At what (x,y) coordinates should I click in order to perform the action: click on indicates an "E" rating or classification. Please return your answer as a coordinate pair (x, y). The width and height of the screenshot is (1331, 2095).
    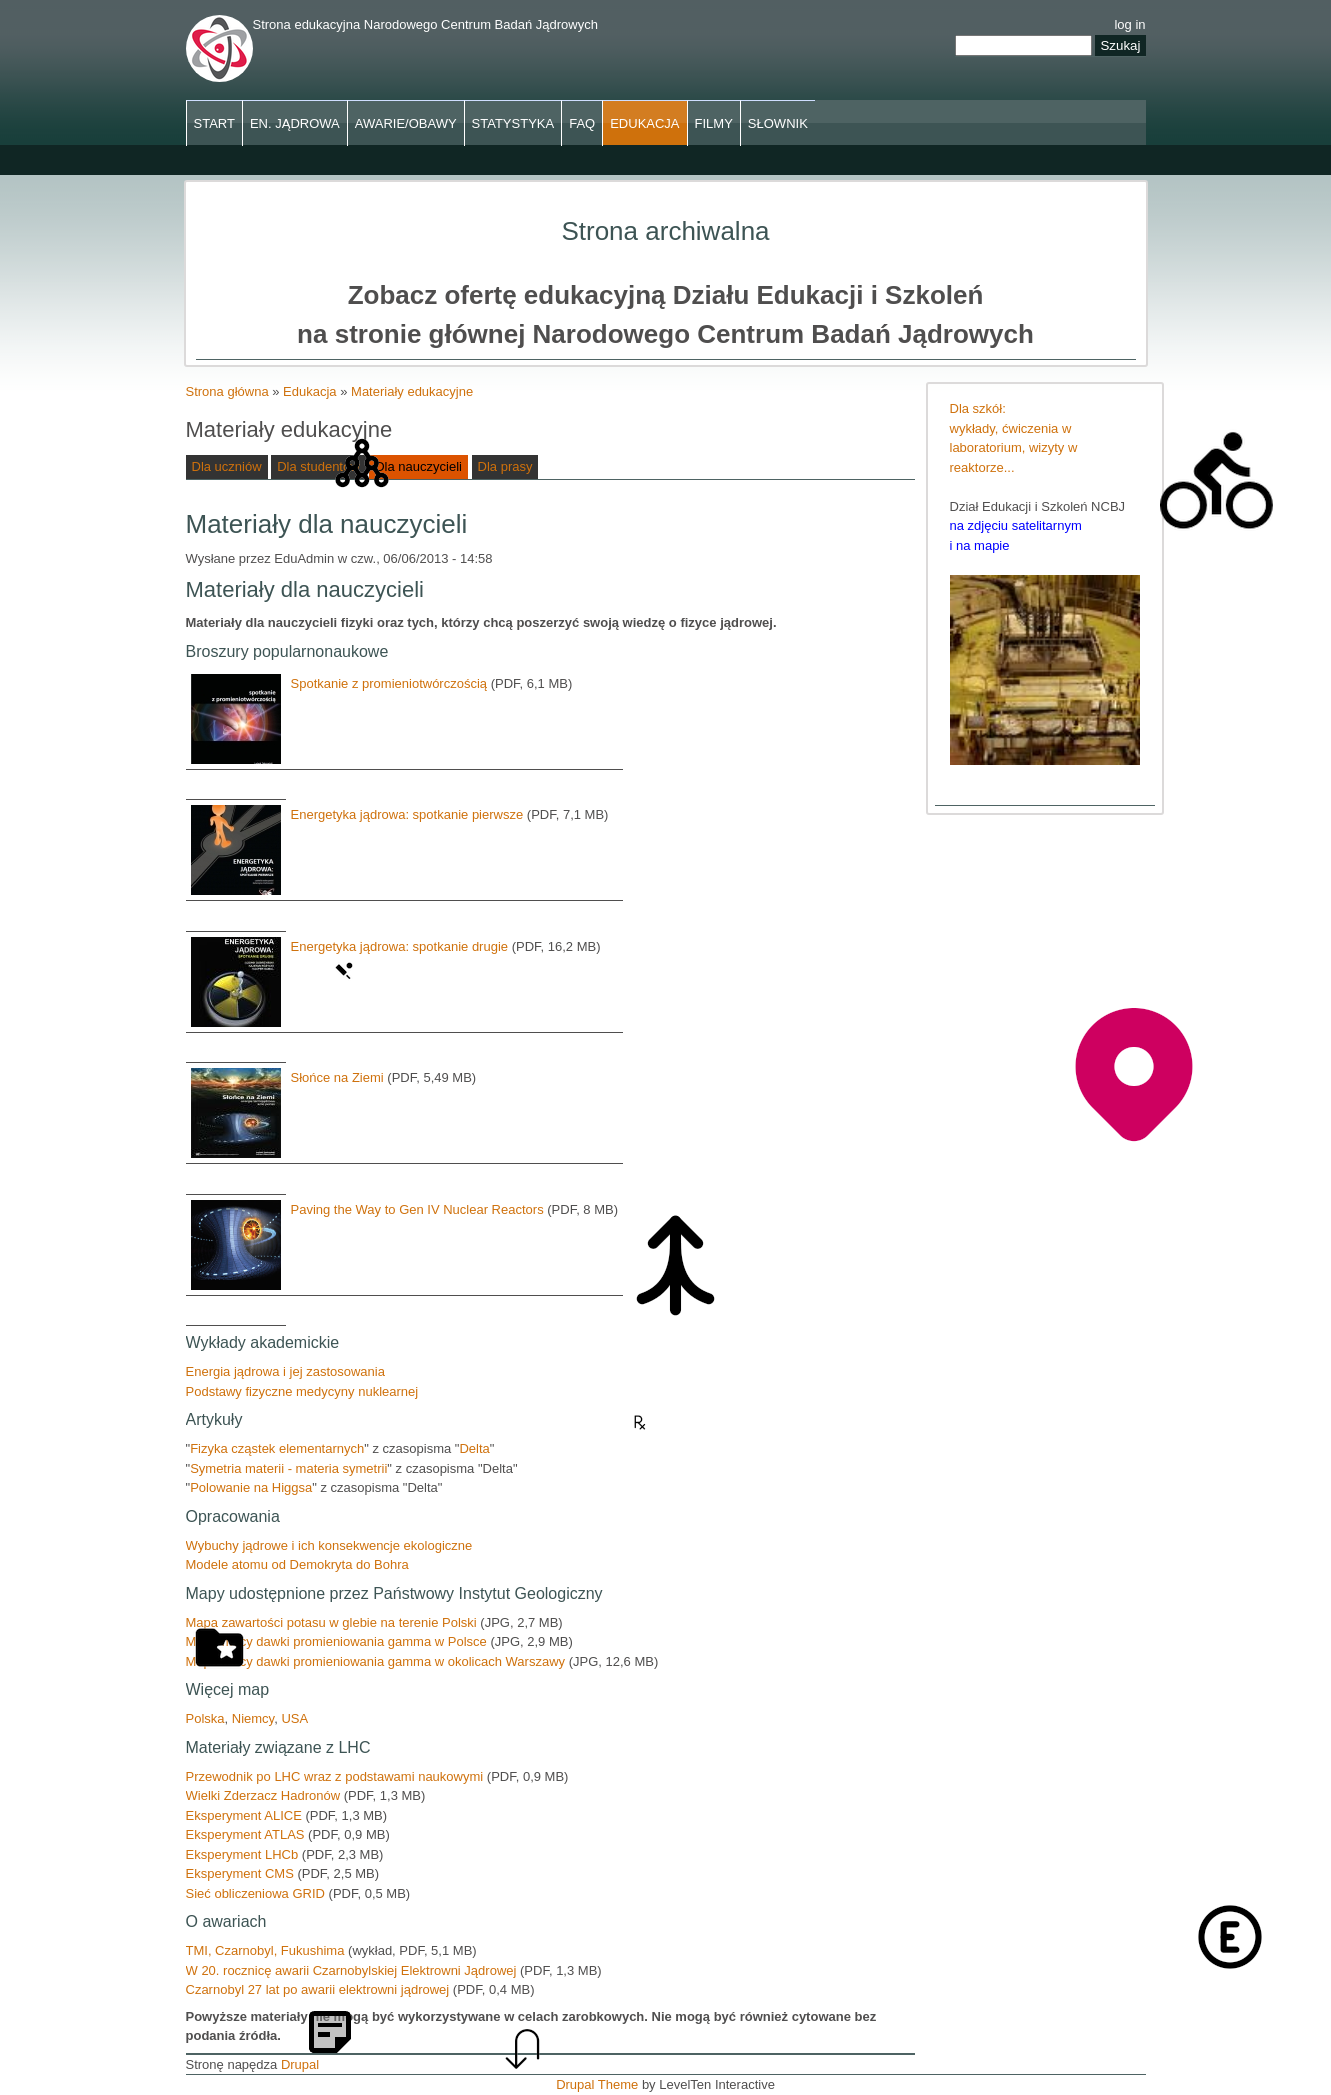
    Looking at the image, I should click on (1230, 1937).